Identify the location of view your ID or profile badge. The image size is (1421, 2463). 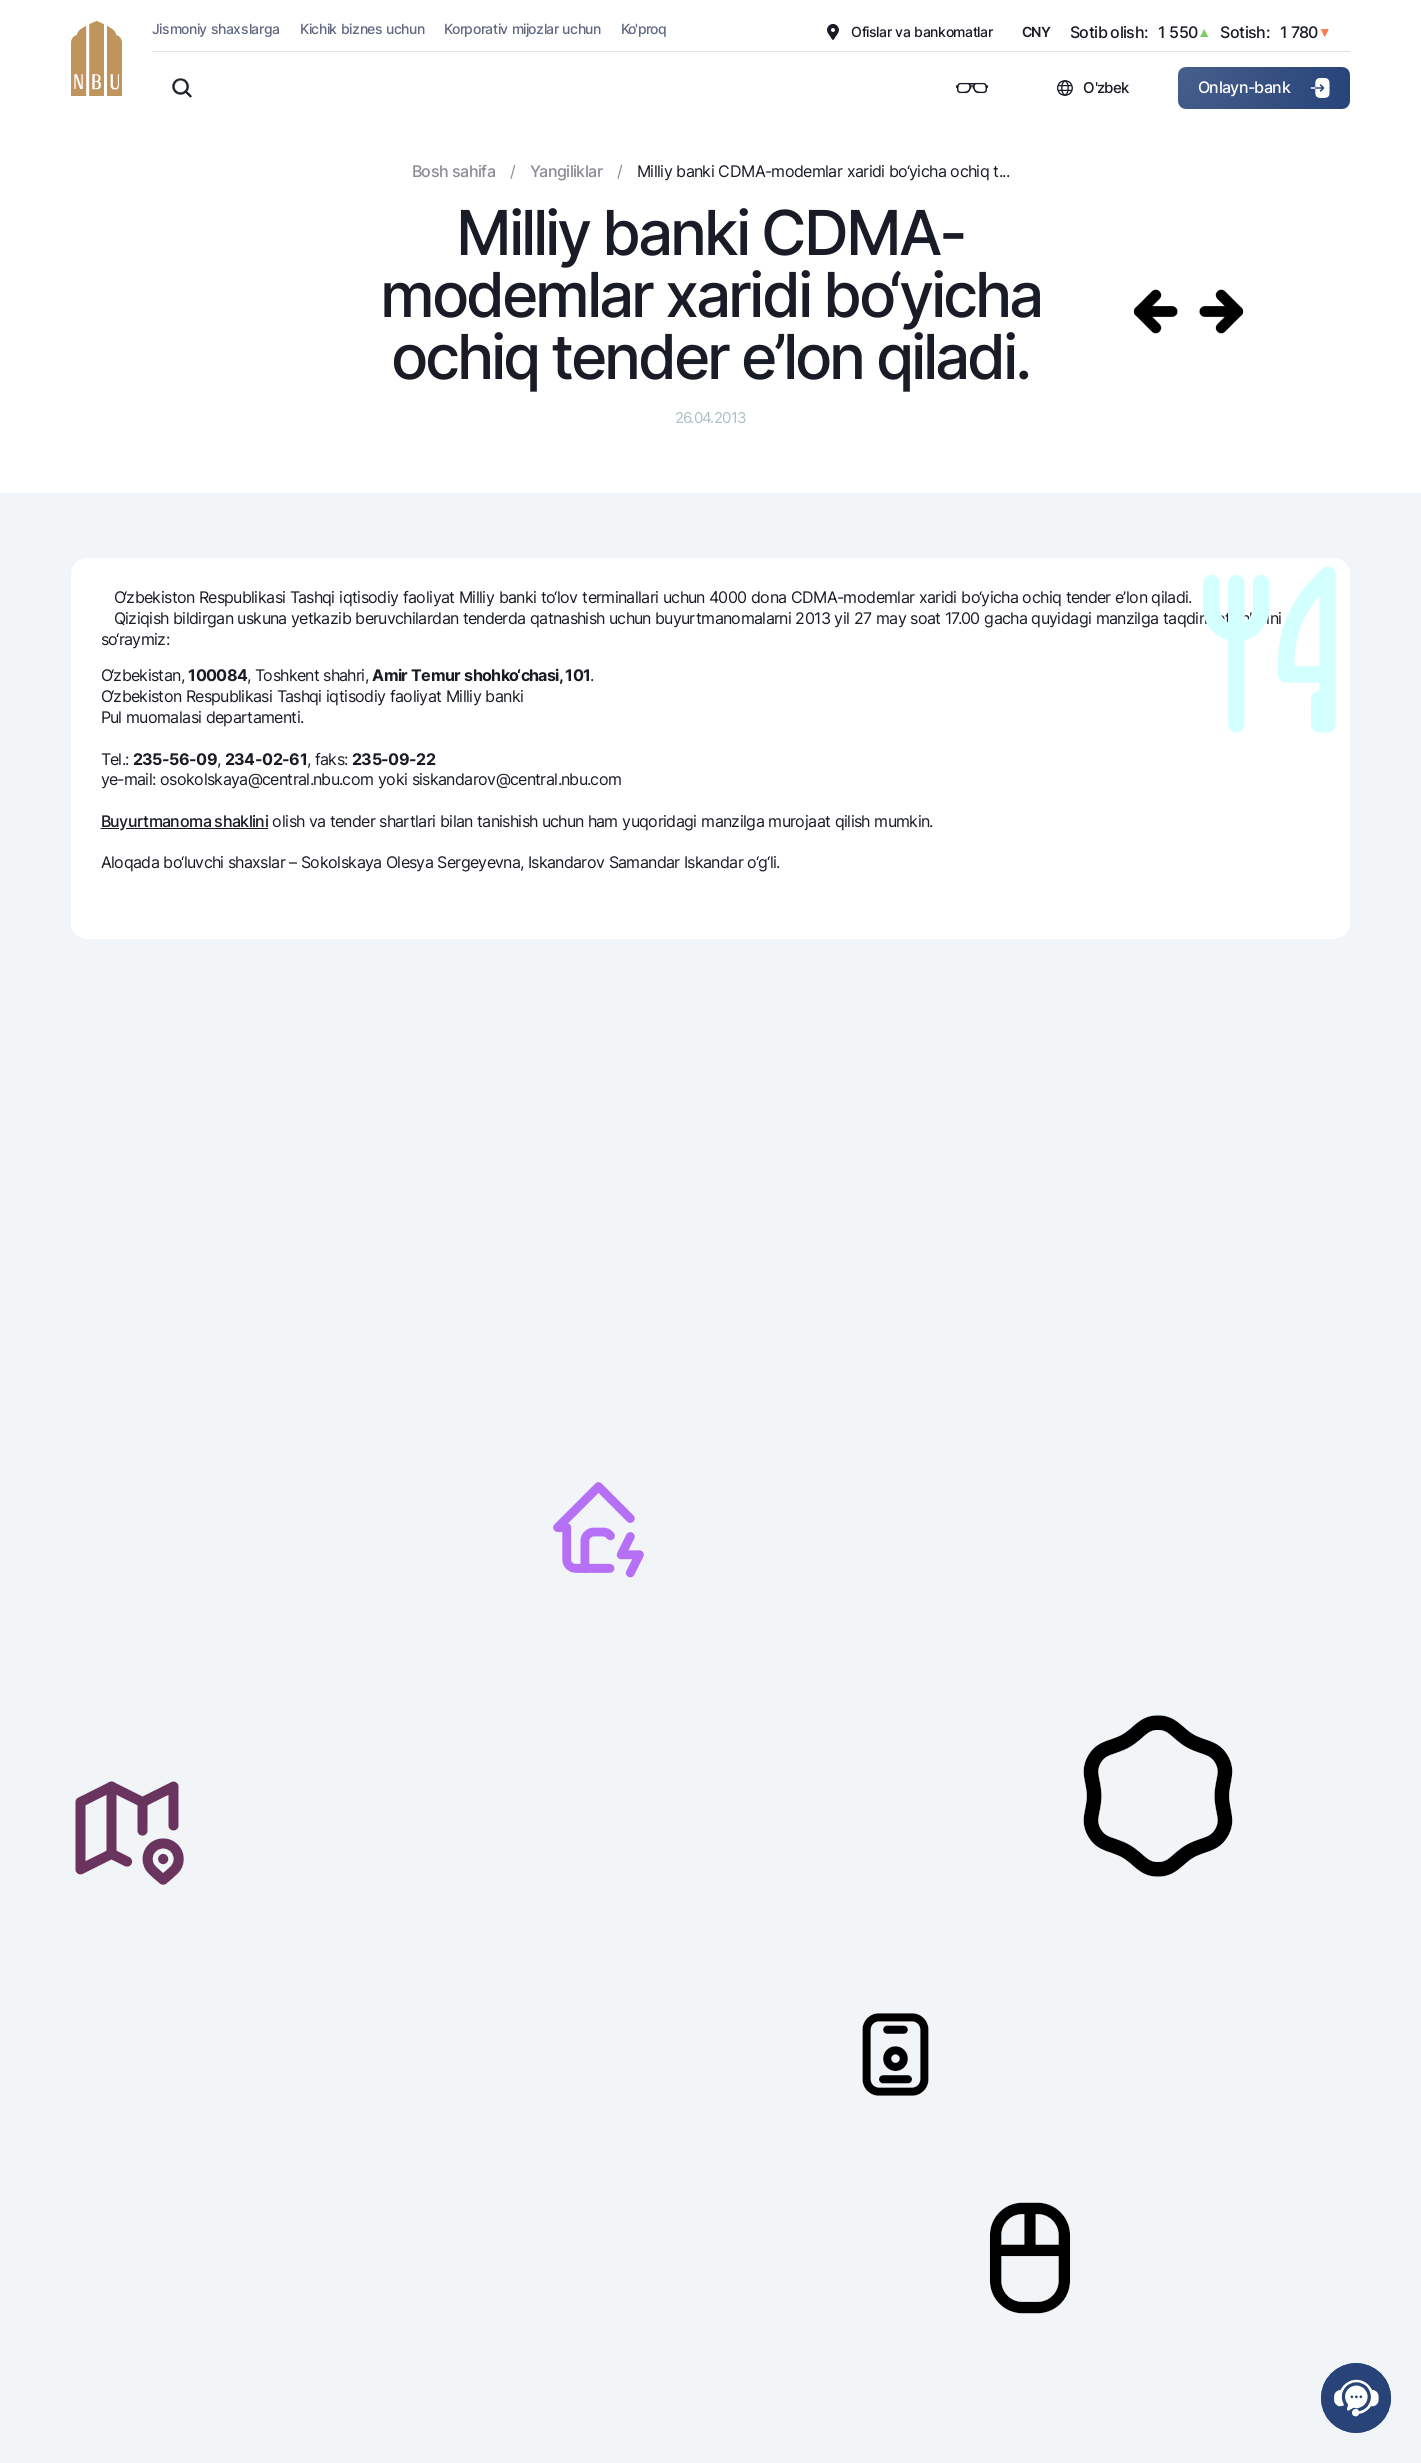
(895, 2054).